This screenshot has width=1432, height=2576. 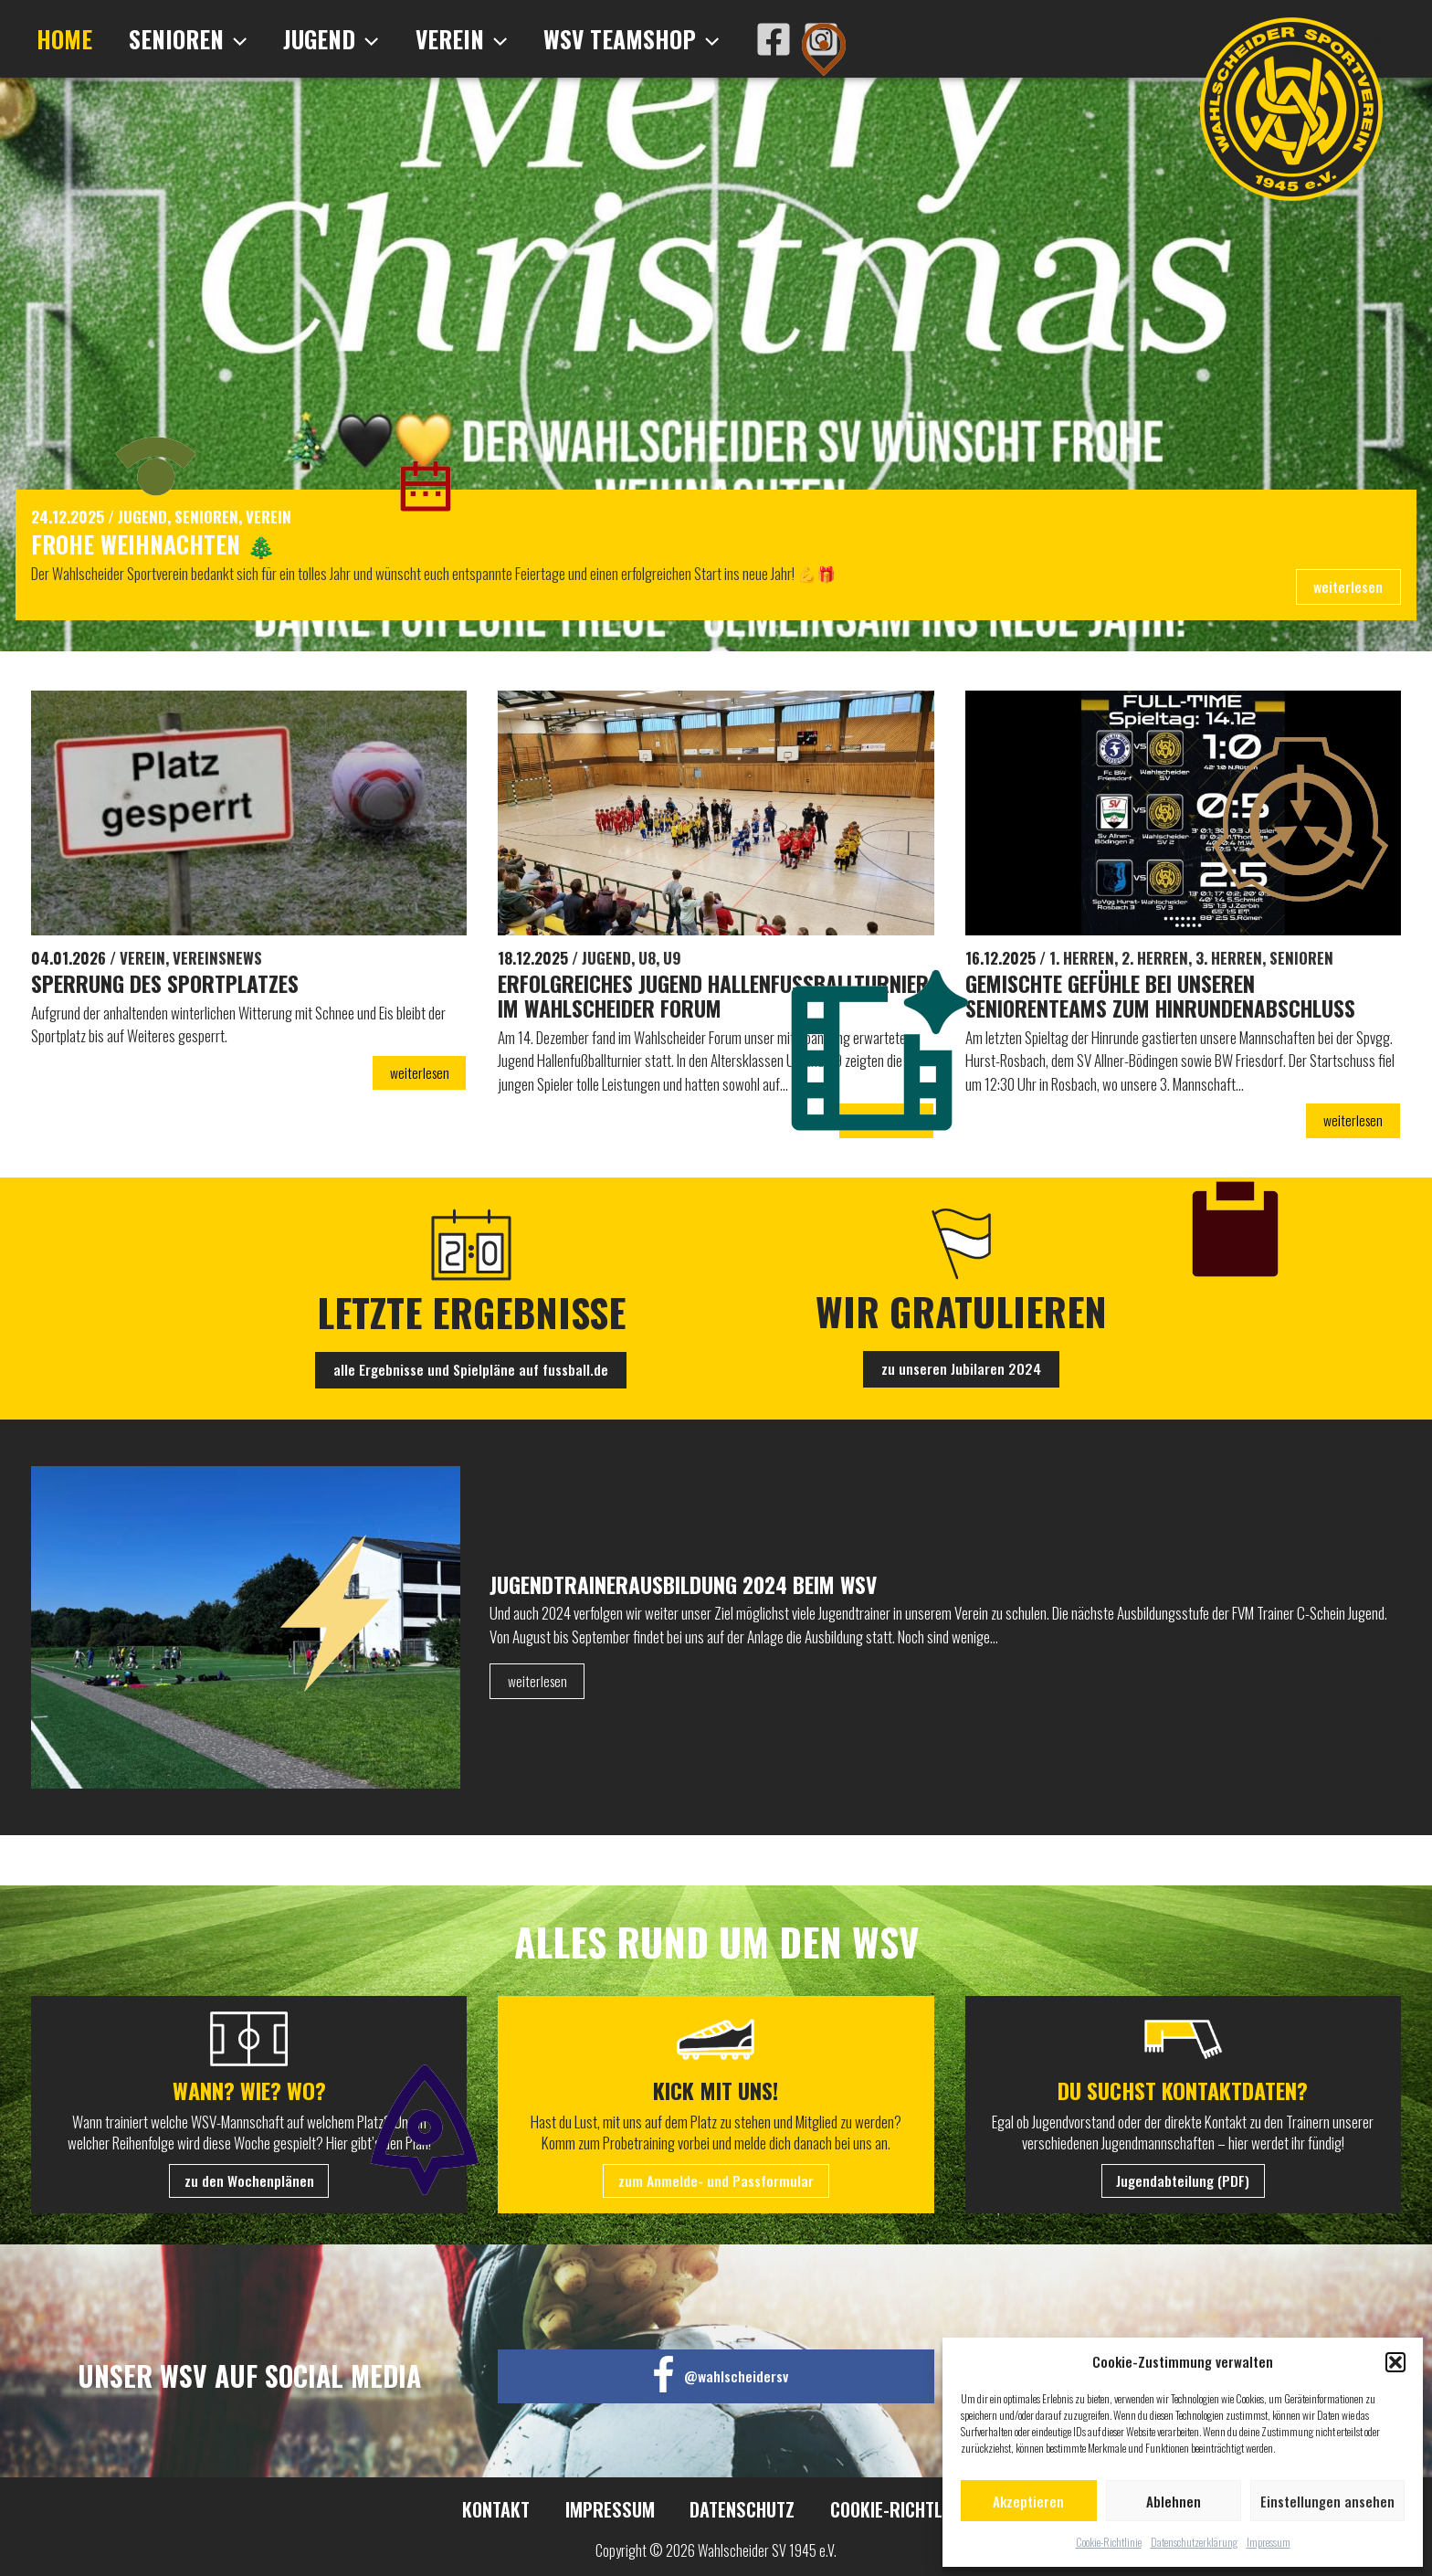 What do you see at coordinates (425, 2127) in the screenshot?
I see `launch or explore a space-themed app` at bounding box center [425, 2127].